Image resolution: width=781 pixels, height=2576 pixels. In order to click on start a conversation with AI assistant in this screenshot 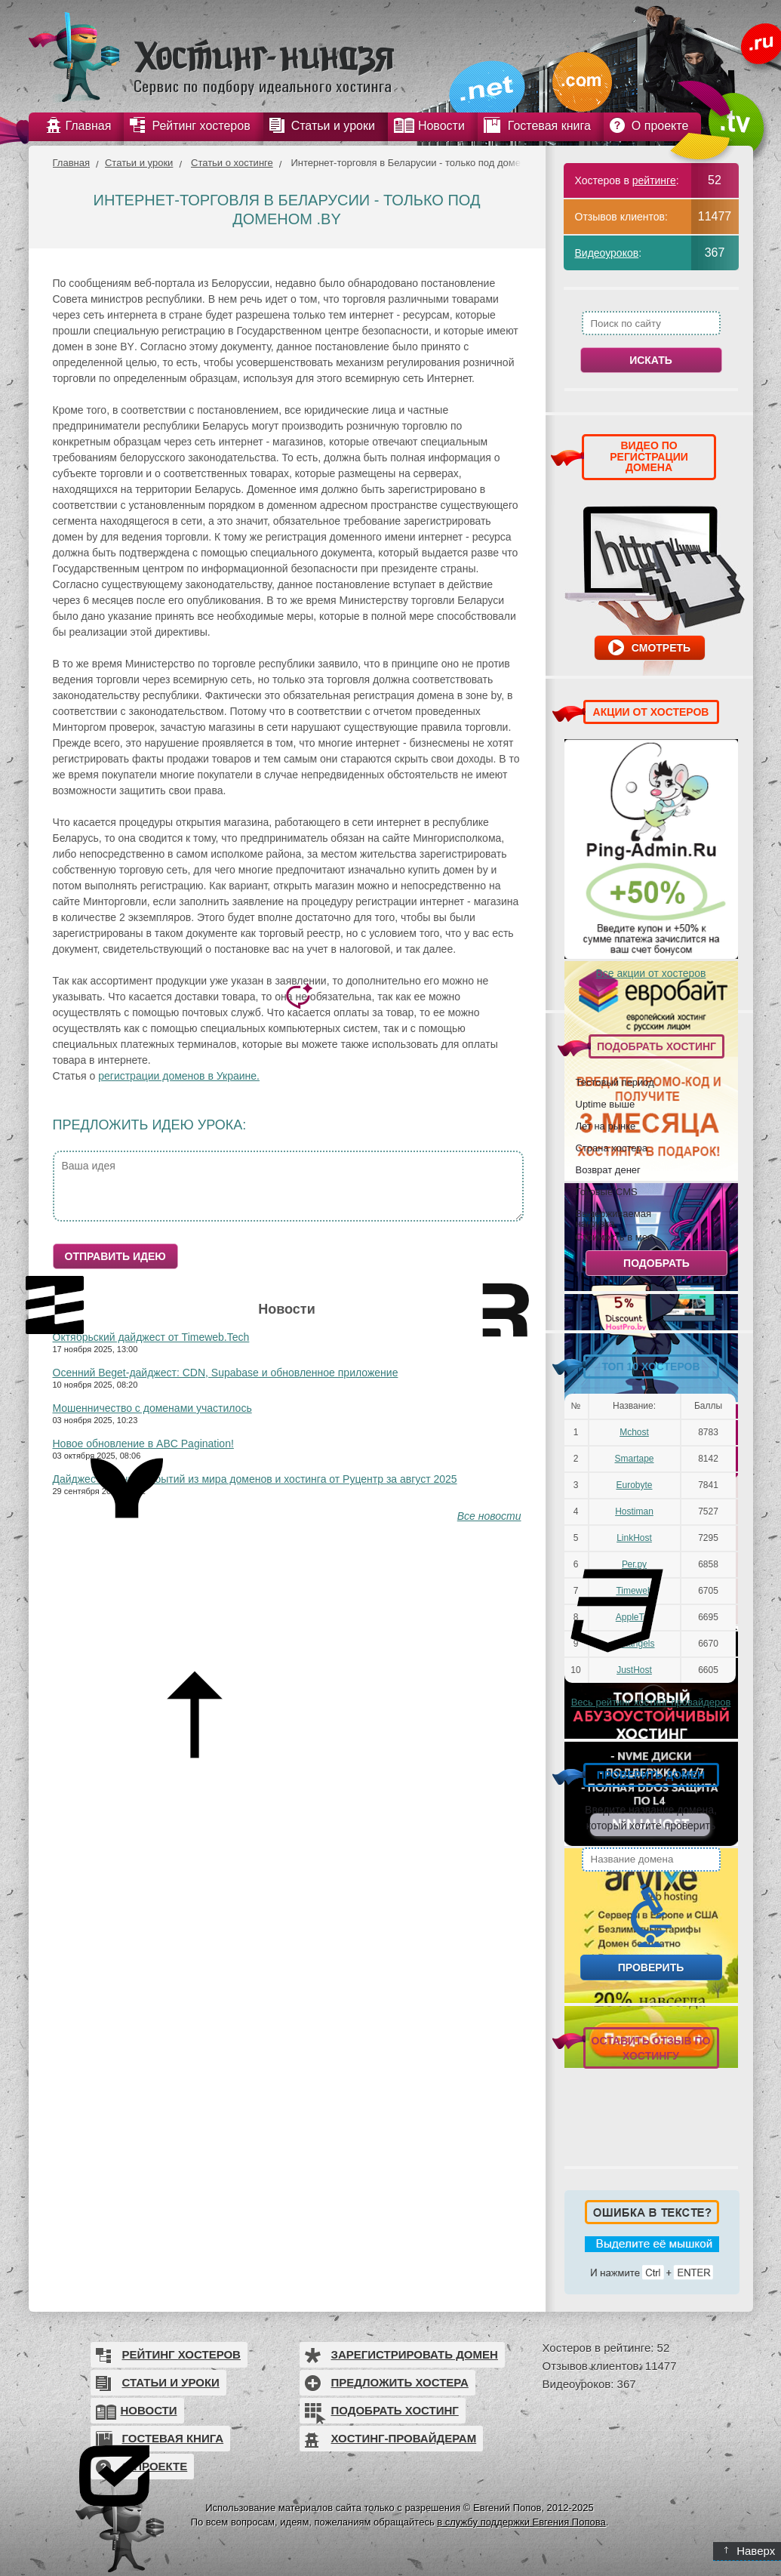, I will do `click(298, 997)`.